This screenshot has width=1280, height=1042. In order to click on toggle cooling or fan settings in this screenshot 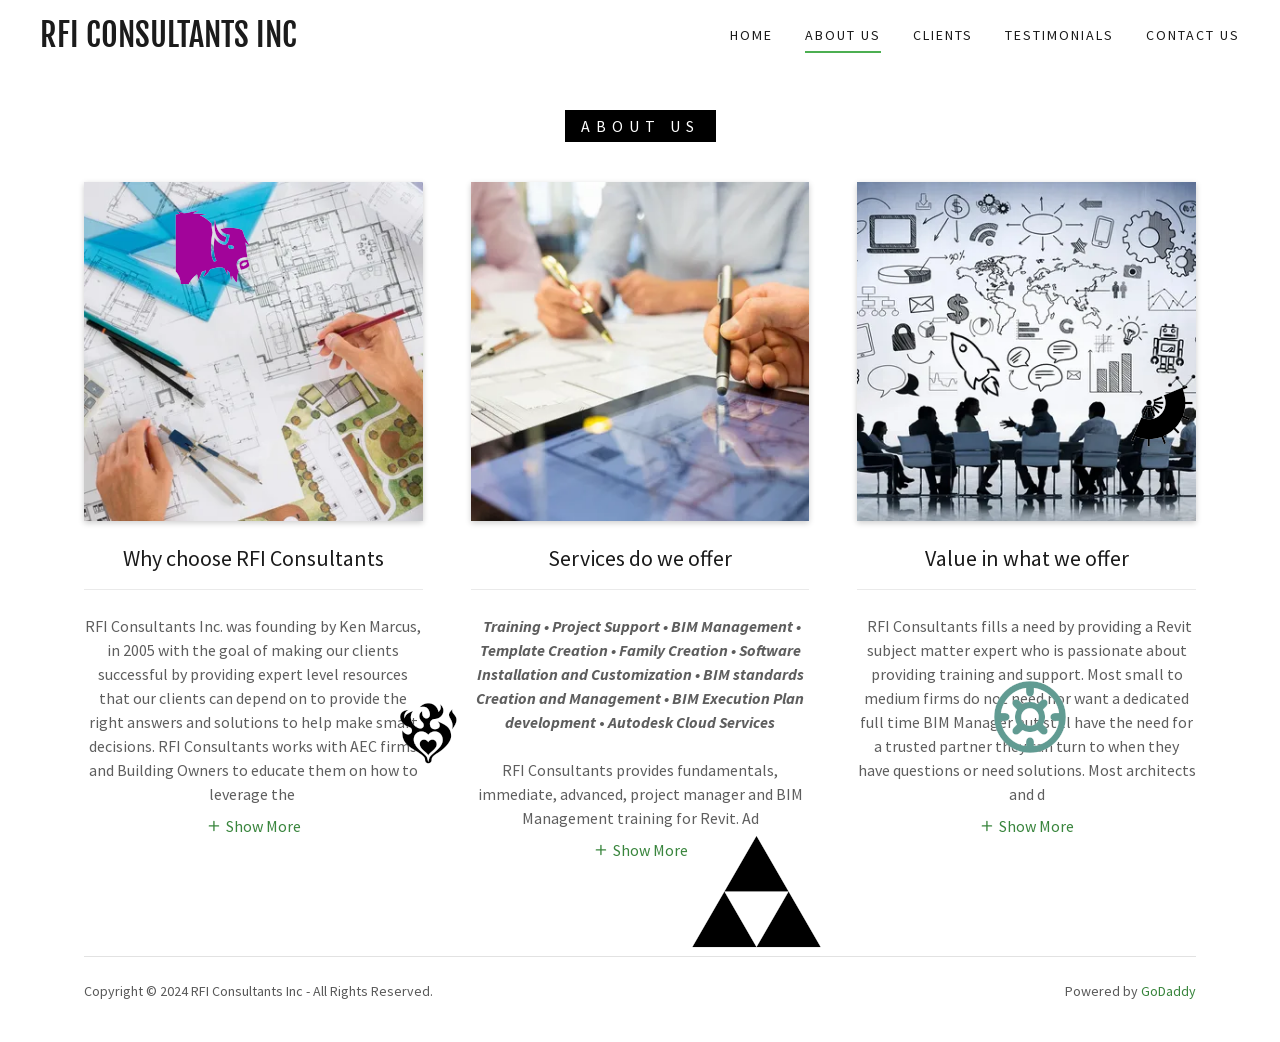, I will do `click(1162, 416)`.